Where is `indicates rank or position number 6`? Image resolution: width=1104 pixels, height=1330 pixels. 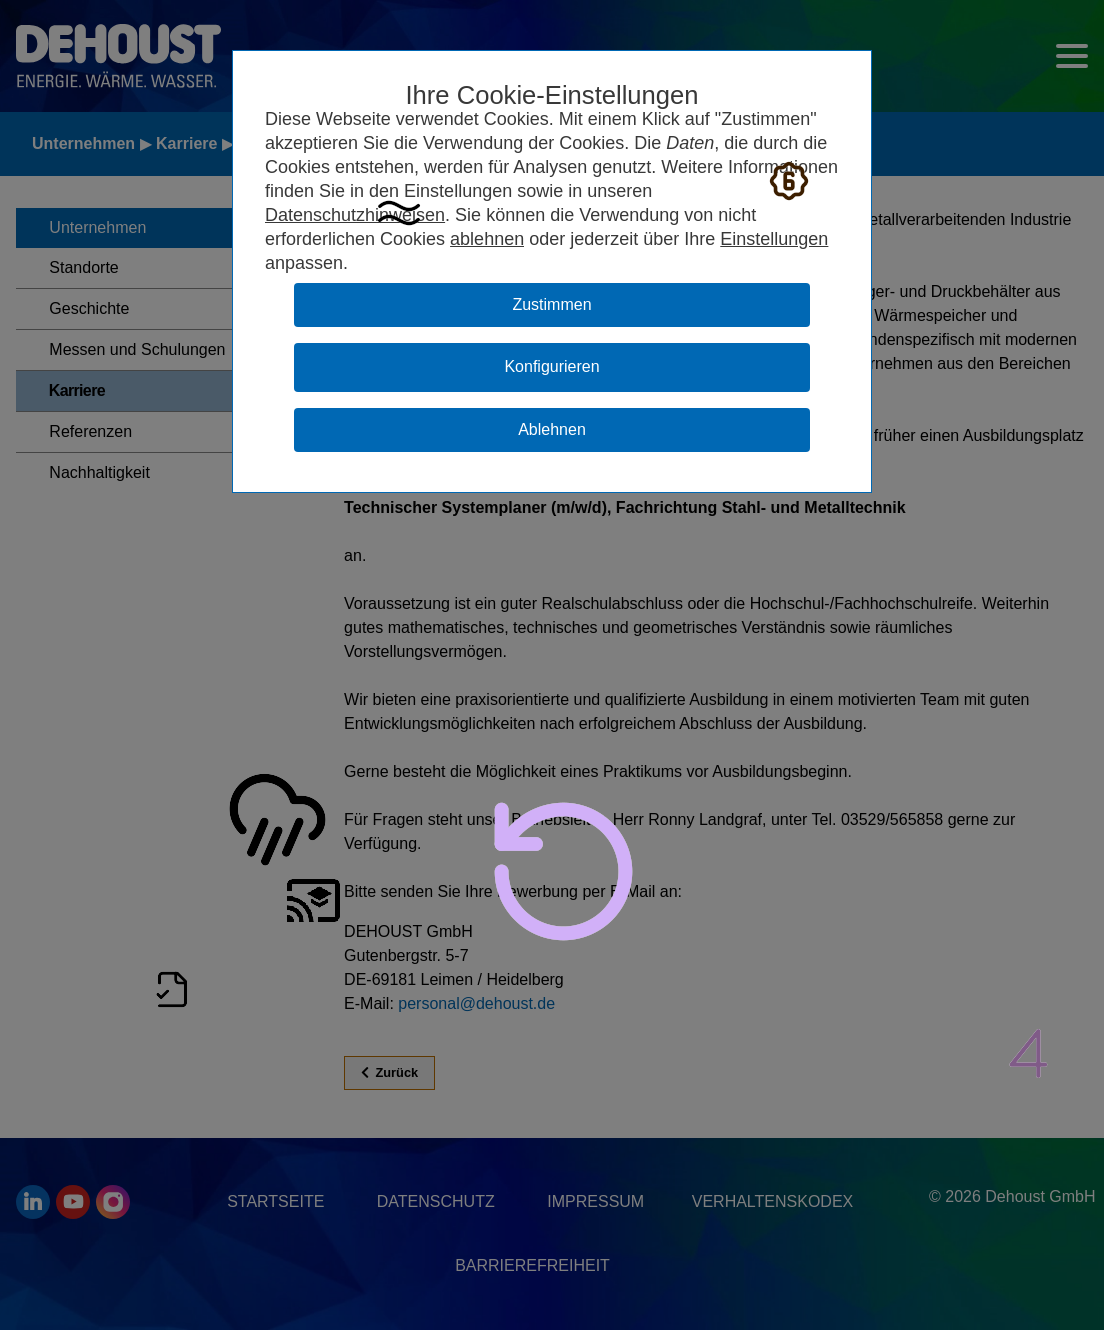
indicates rank or position number 6 is located at coordinates (789, 181).